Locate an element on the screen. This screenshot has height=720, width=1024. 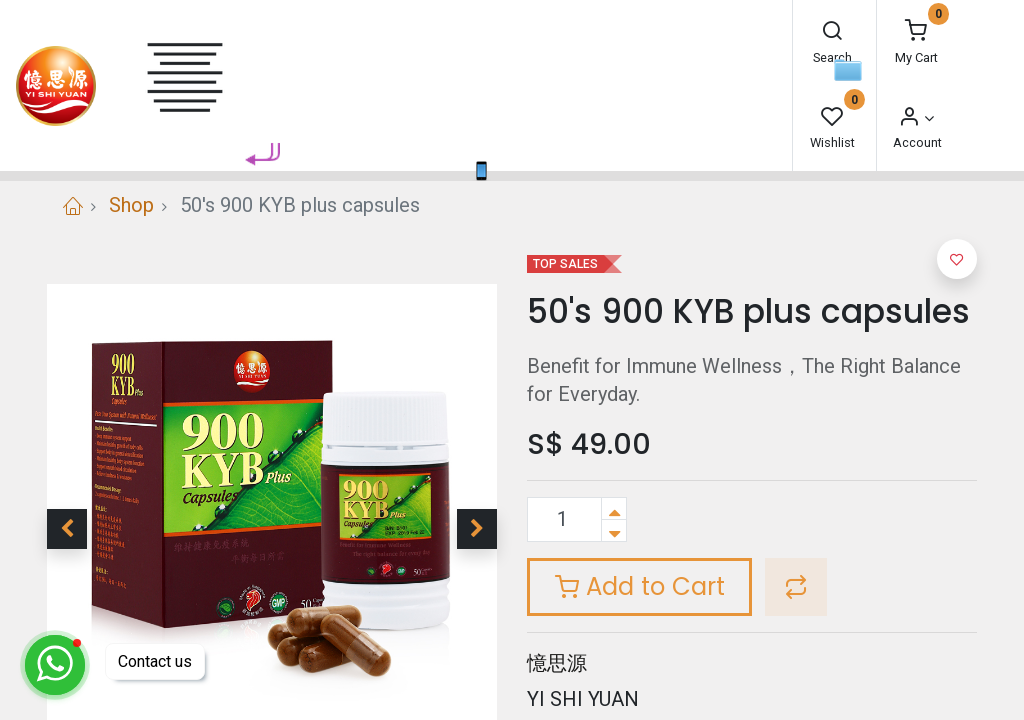
reply to all recipients of an email is located at coordinates (262, 152).